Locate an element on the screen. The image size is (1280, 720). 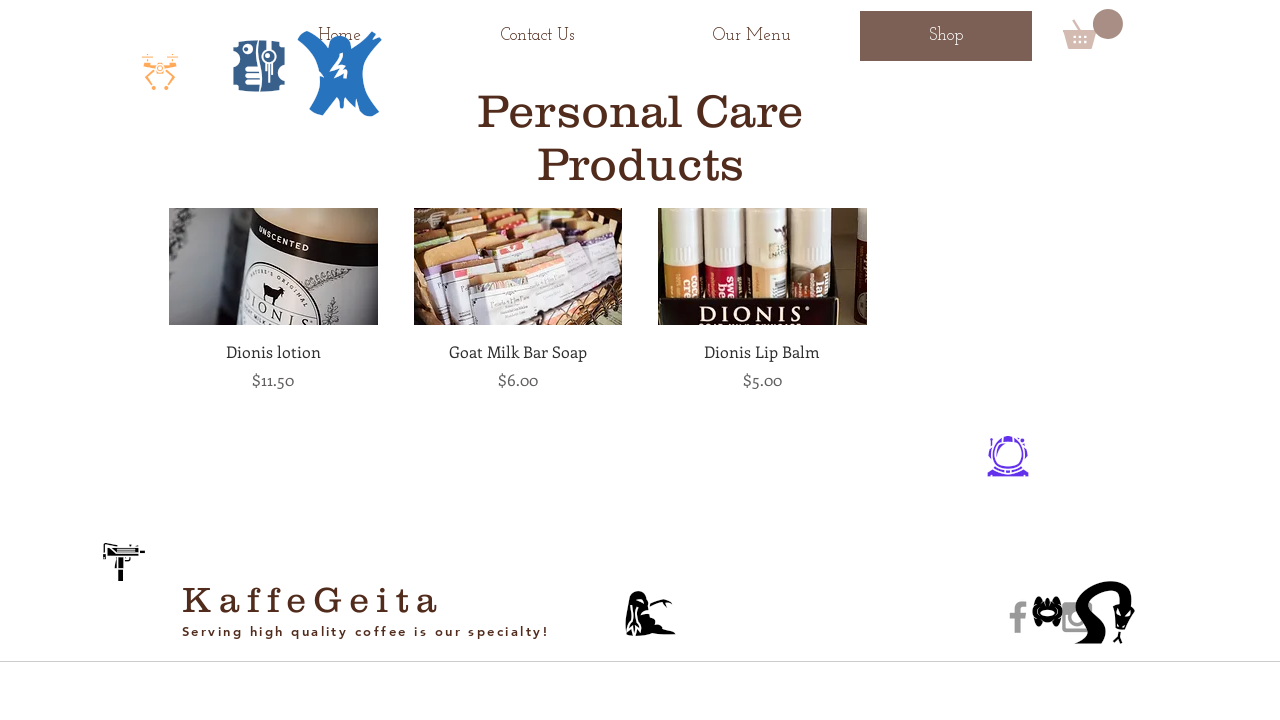
snake or reptile character in a game is located at coordinates (1104, 612).